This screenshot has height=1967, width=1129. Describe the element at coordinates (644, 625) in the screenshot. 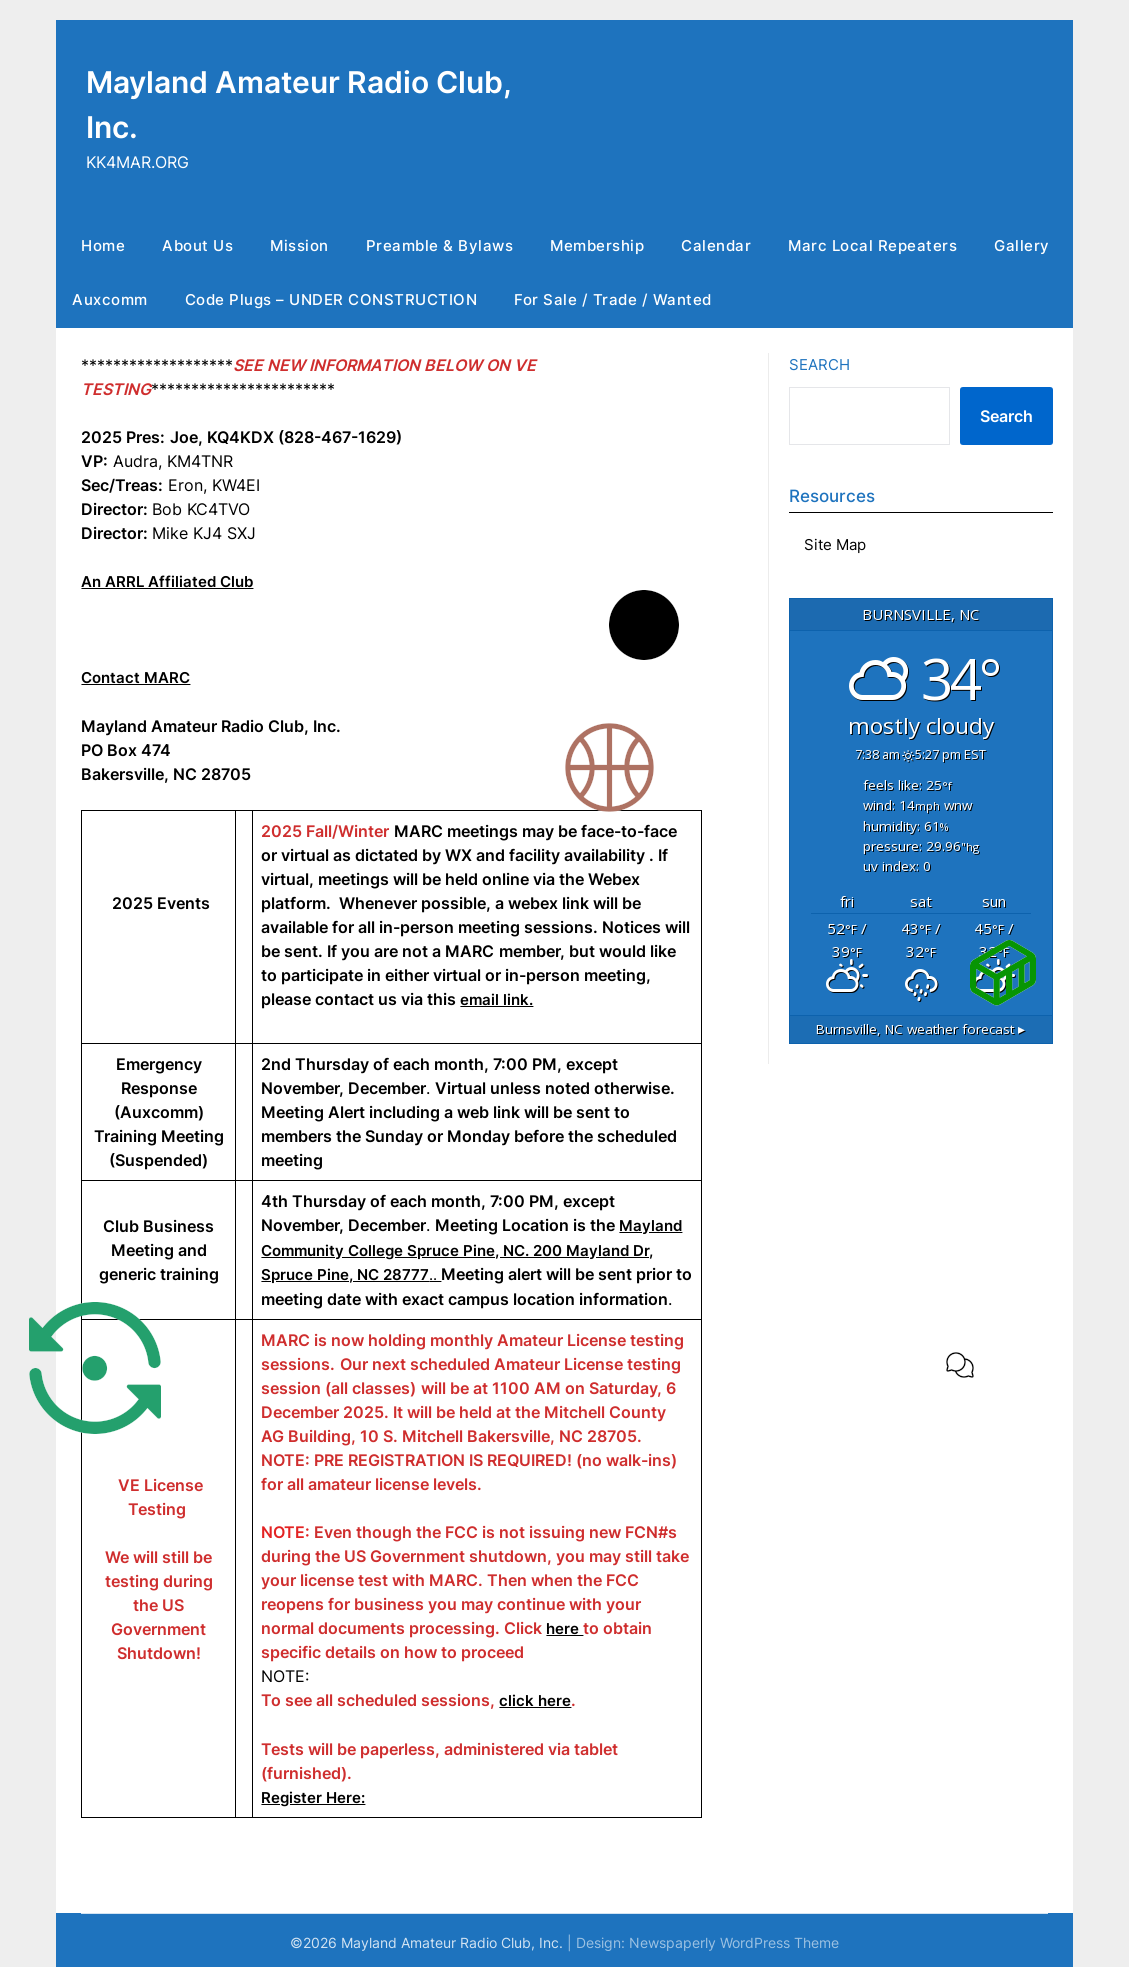

I see `indicates an unread notification or new item` at that location.